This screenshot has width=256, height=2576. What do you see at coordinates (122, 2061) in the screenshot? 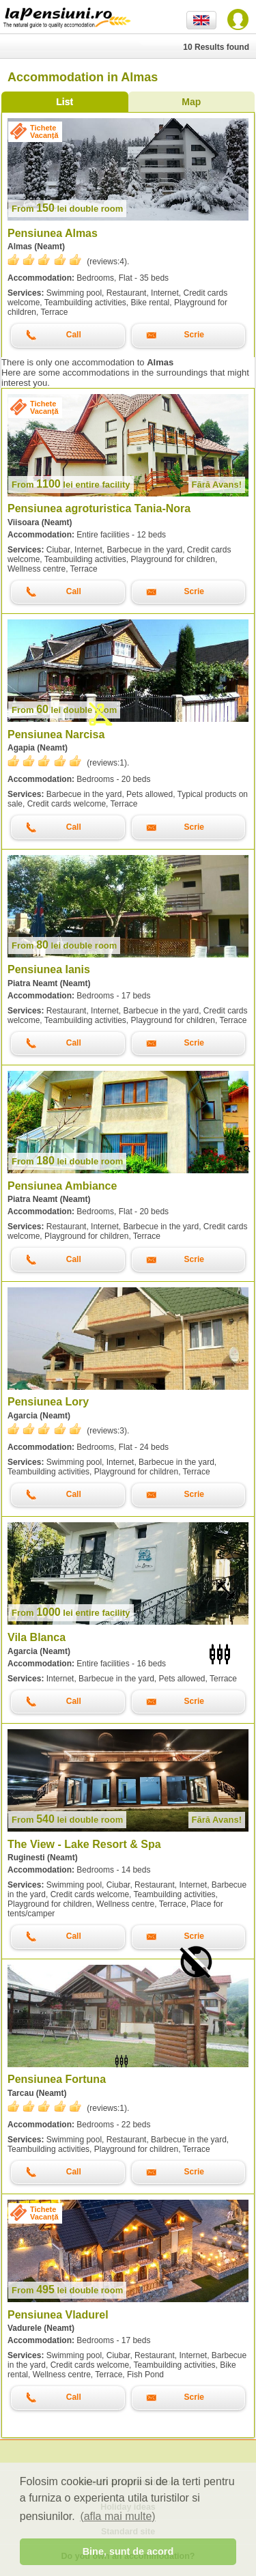
I see `configure audio or video input connections` at bounding box center [122, 2061].